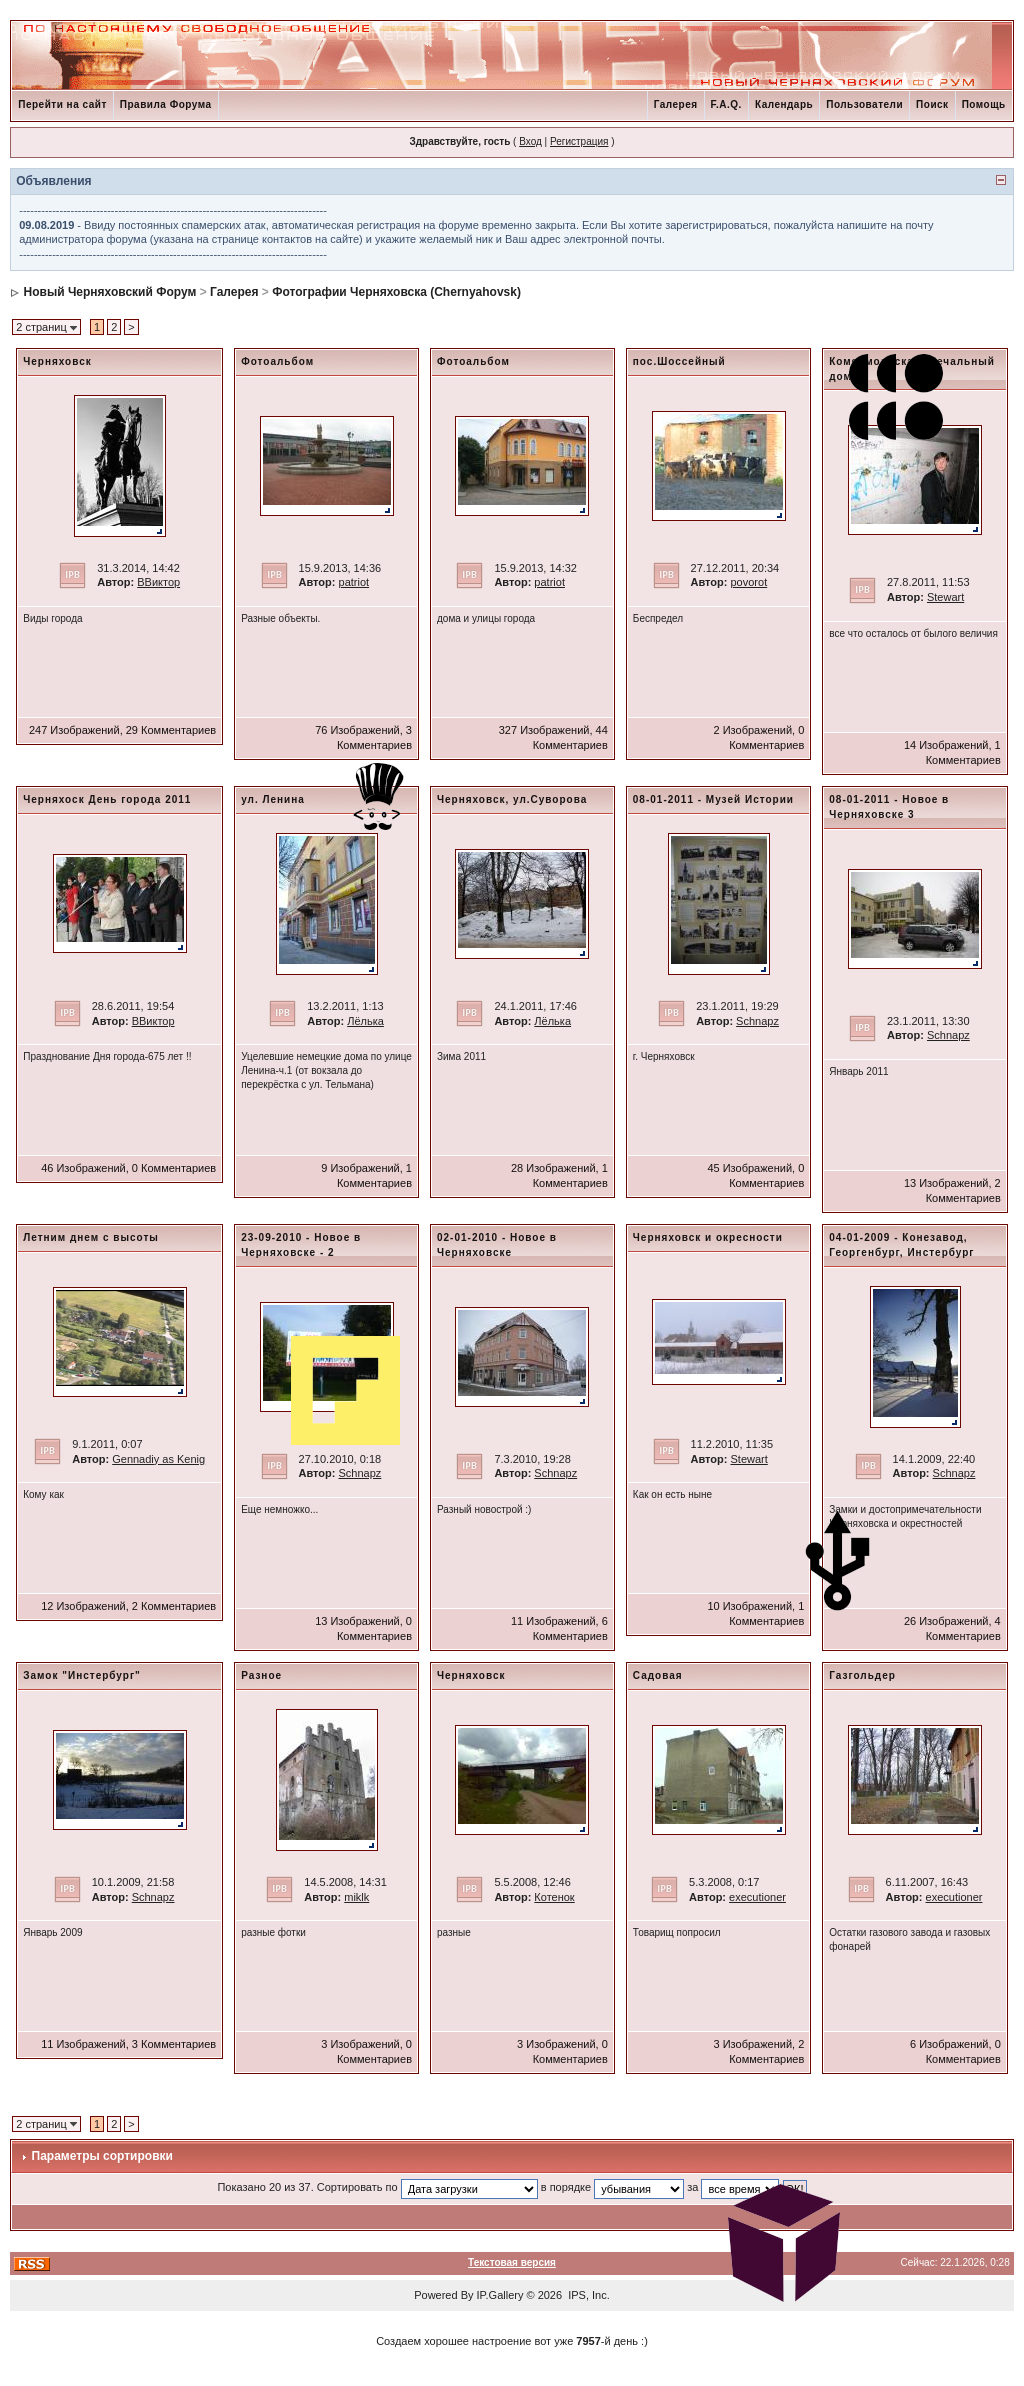 This screenshot has width=1024, height=2386. What do you see at coordinates (345, 1390) in the screenshot?
I see `open Flipboard app` at bounding box center [345, 1390].